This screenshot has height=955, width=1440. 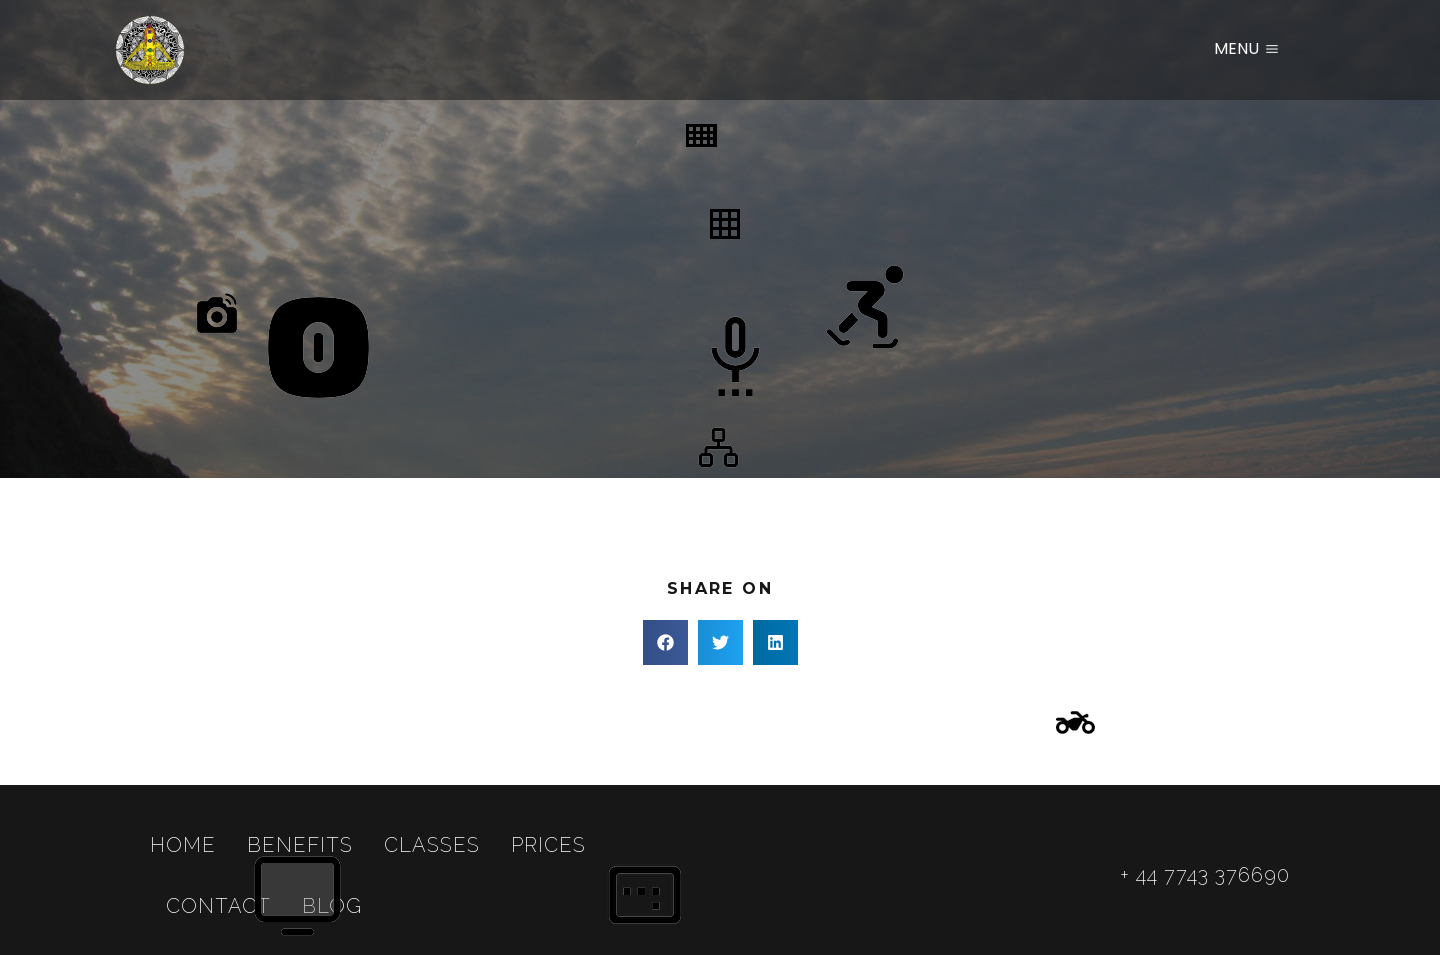 What do you see at coordinates (725, 224) in the screenshot?
I see `toggle grid view on` at bounding box center [725, 224].